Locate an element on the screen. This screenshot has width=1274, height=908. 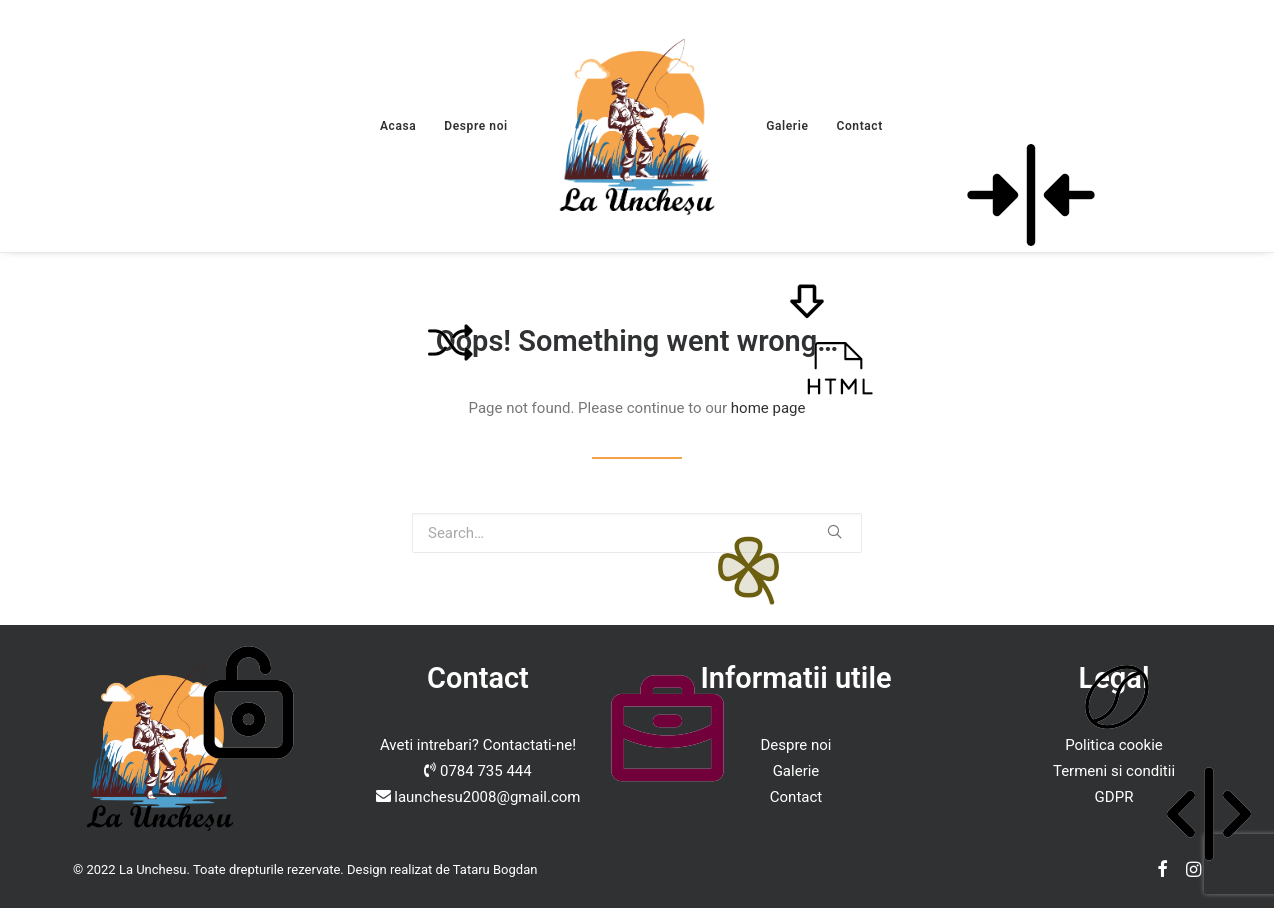
view or open an HTML file is located at coordinates (838, 370).